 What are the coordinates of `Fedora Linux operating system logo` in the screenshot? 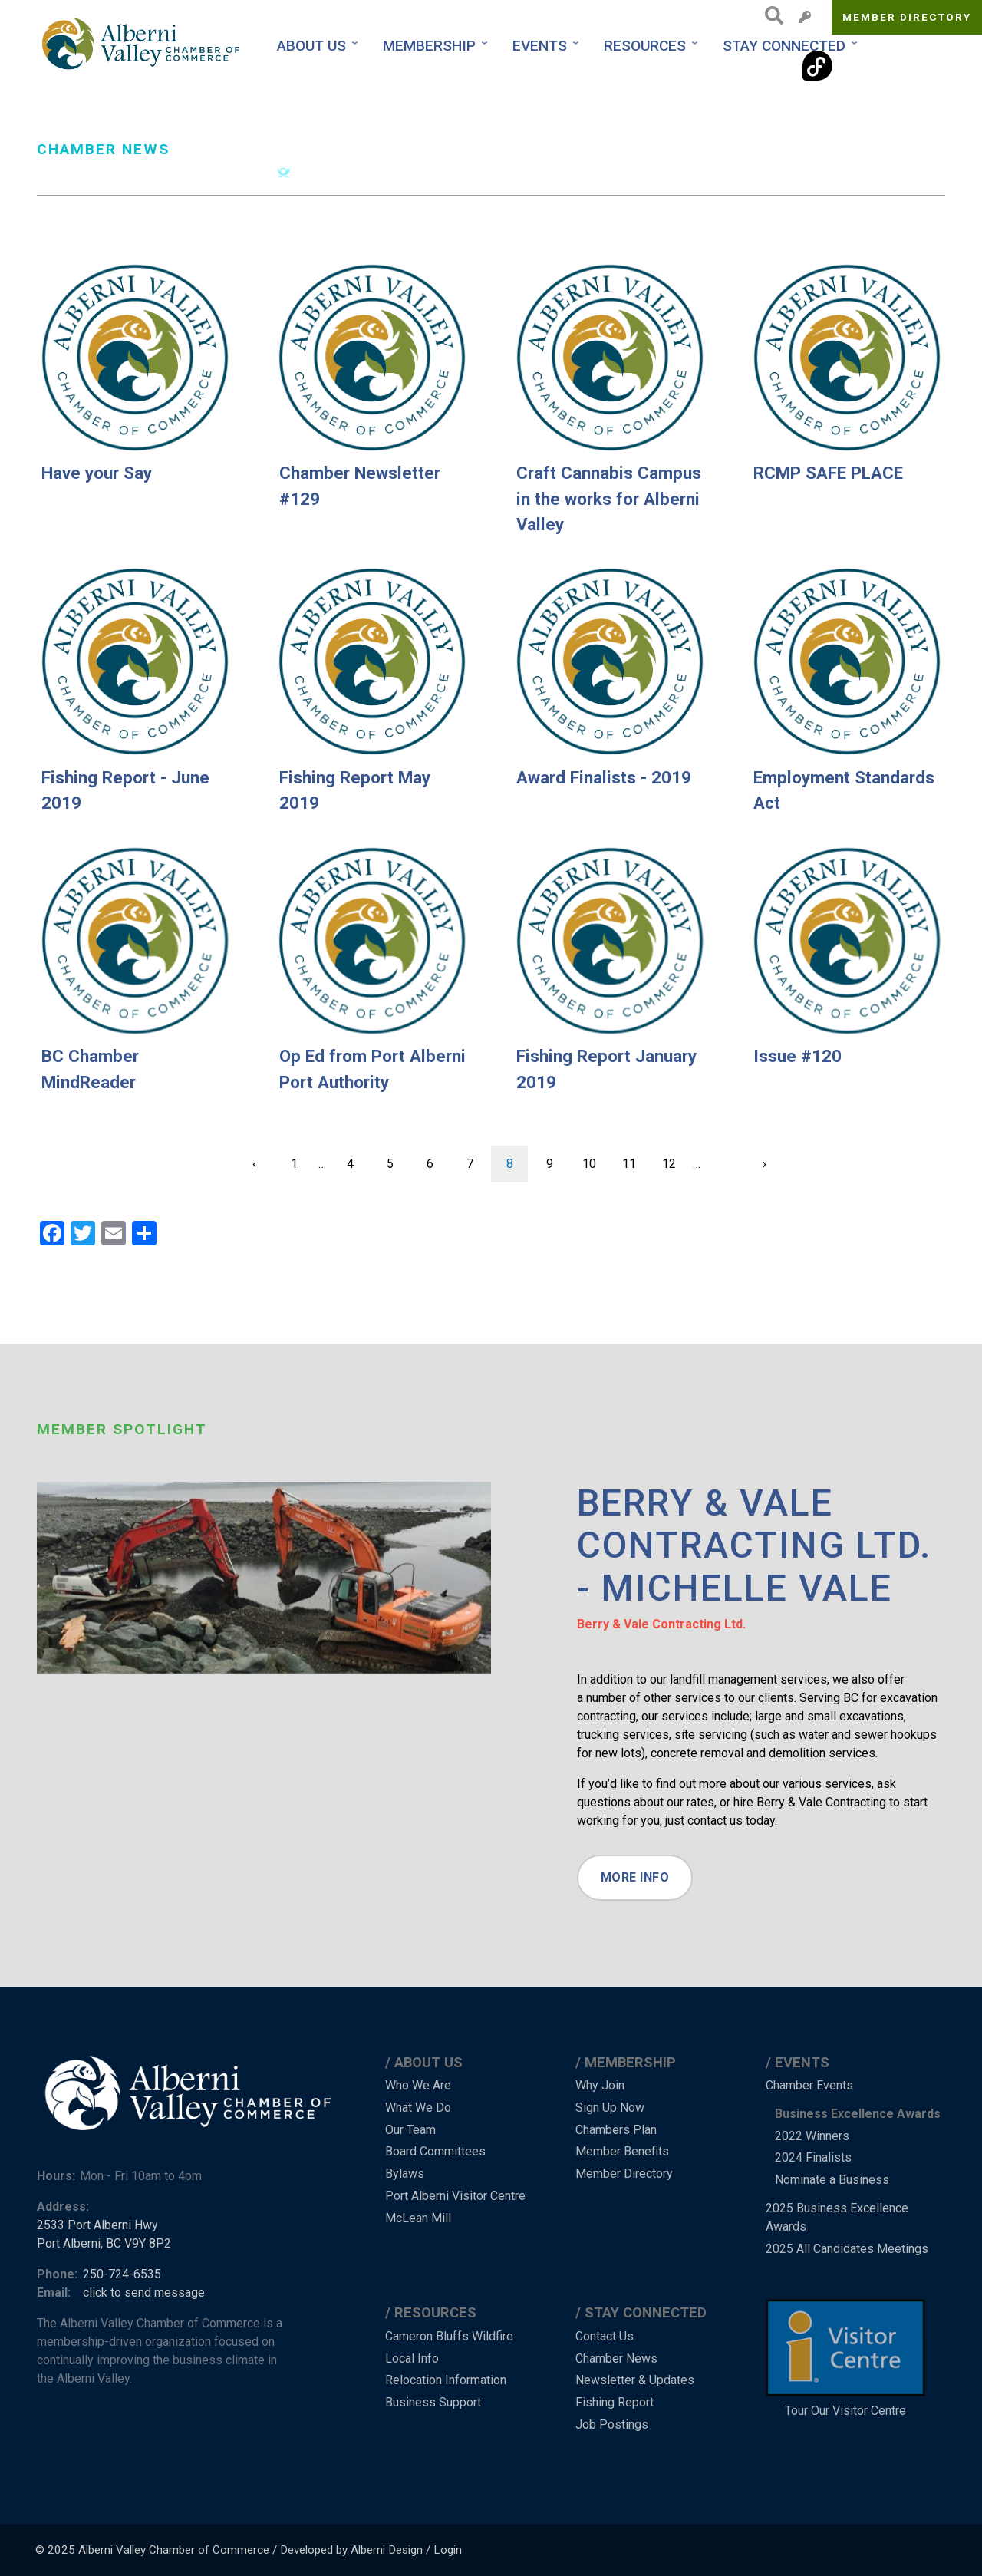 It's located at (817, 65).